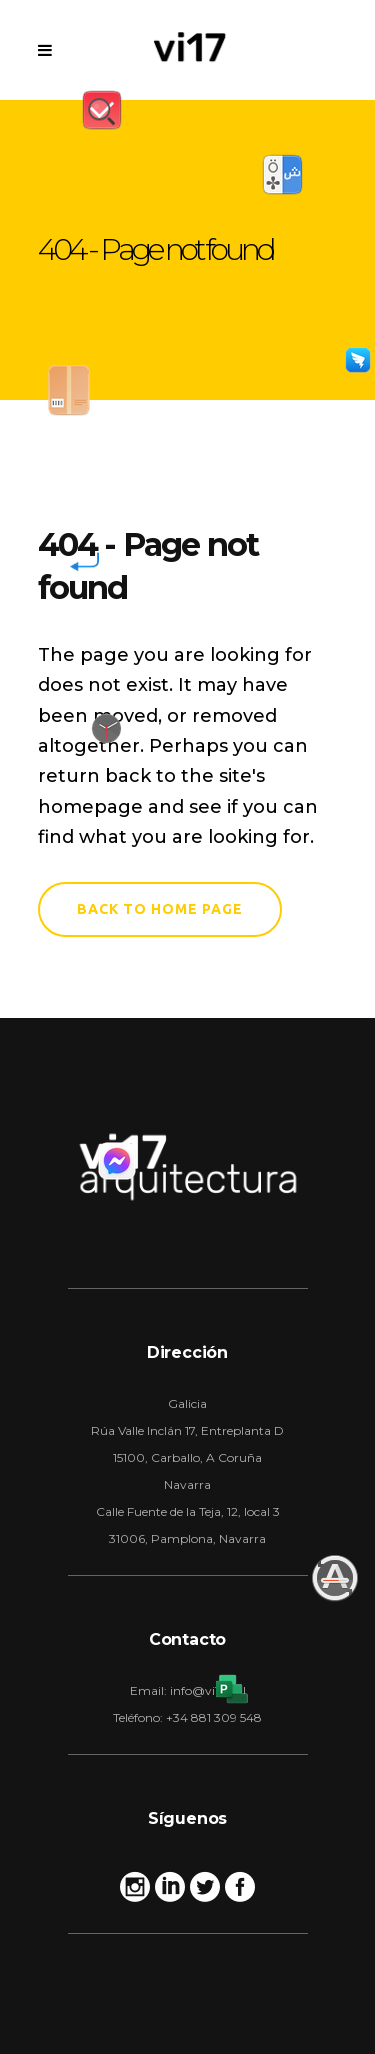  I want to click on compressed archive file type indicator, so click(69, 390).